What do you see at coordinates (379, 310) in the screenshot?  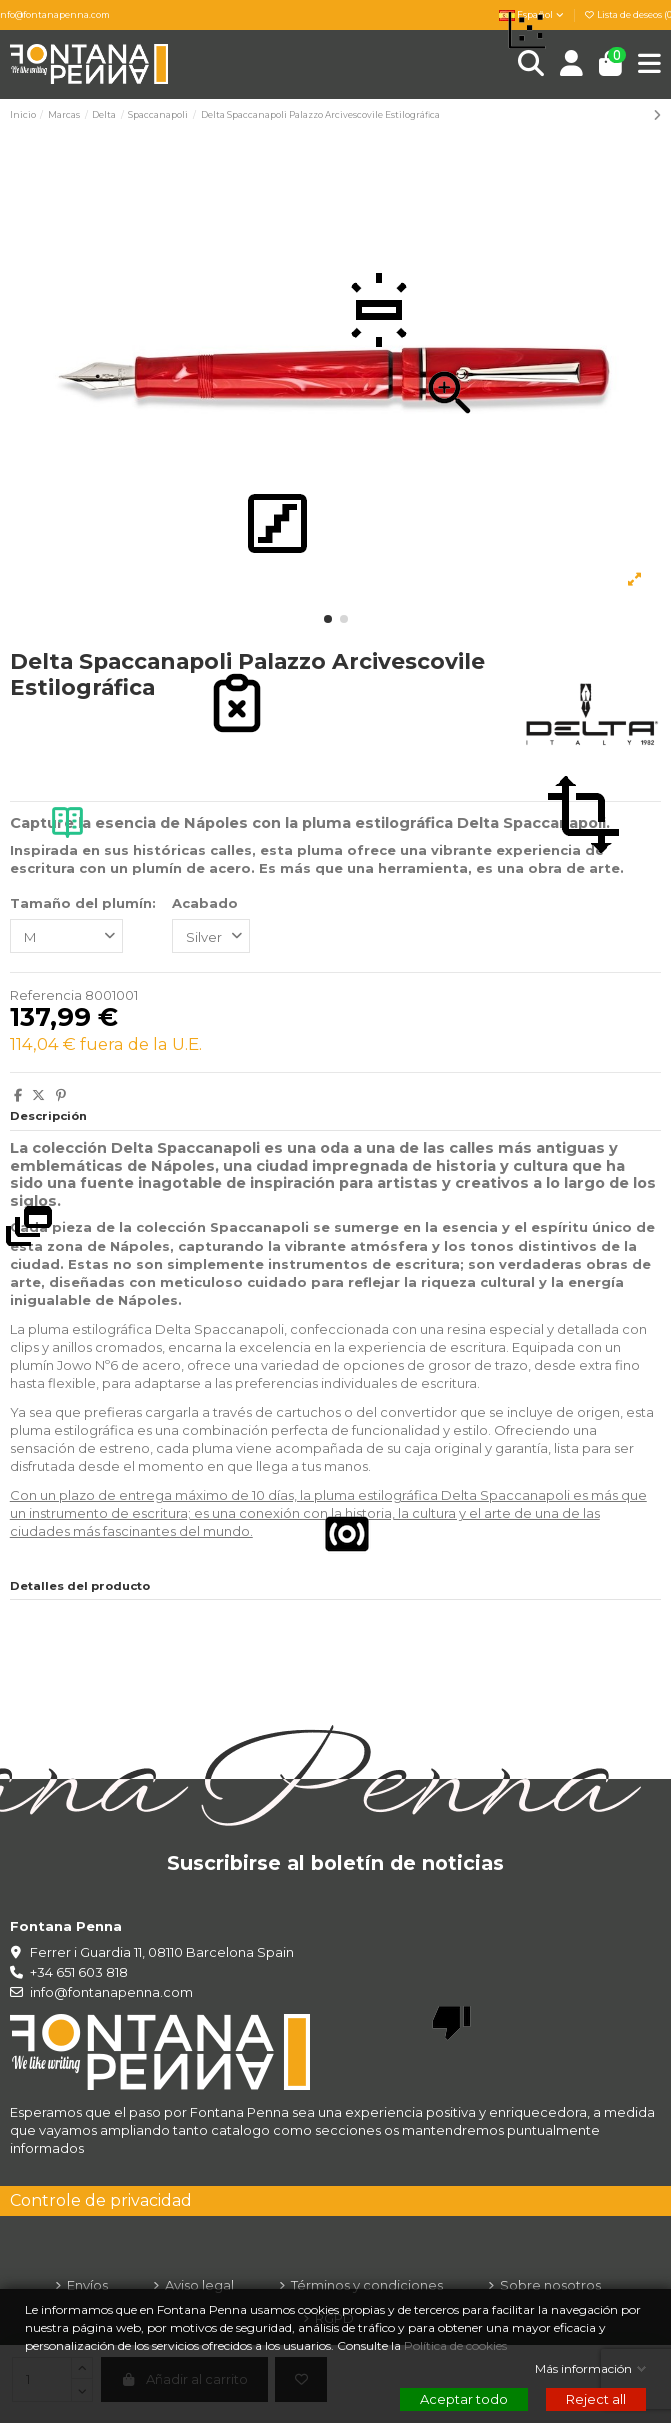 I see `adjust screen brightness settings` at bounding box center [379, 310].